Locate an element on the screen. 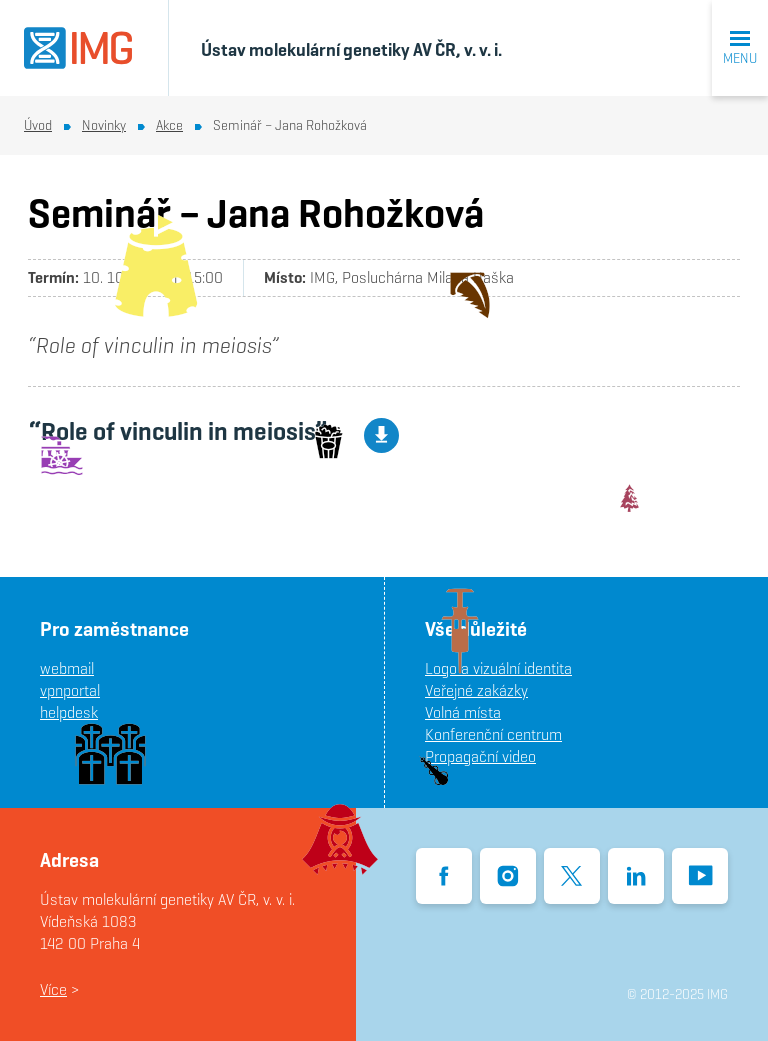 The image size is (768, 1041). equip saw claw weapon or tool is located at coordinates (472, 295).